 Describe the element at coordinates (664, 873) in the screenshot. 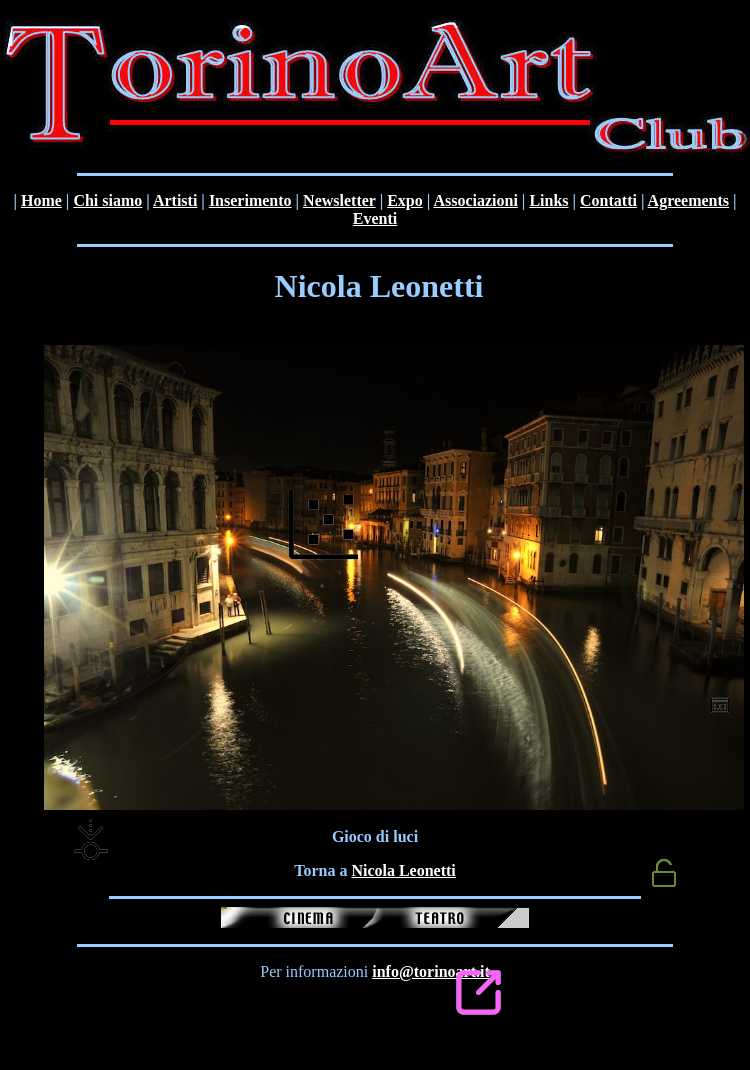

I see `unlock a file or resource` at that location.